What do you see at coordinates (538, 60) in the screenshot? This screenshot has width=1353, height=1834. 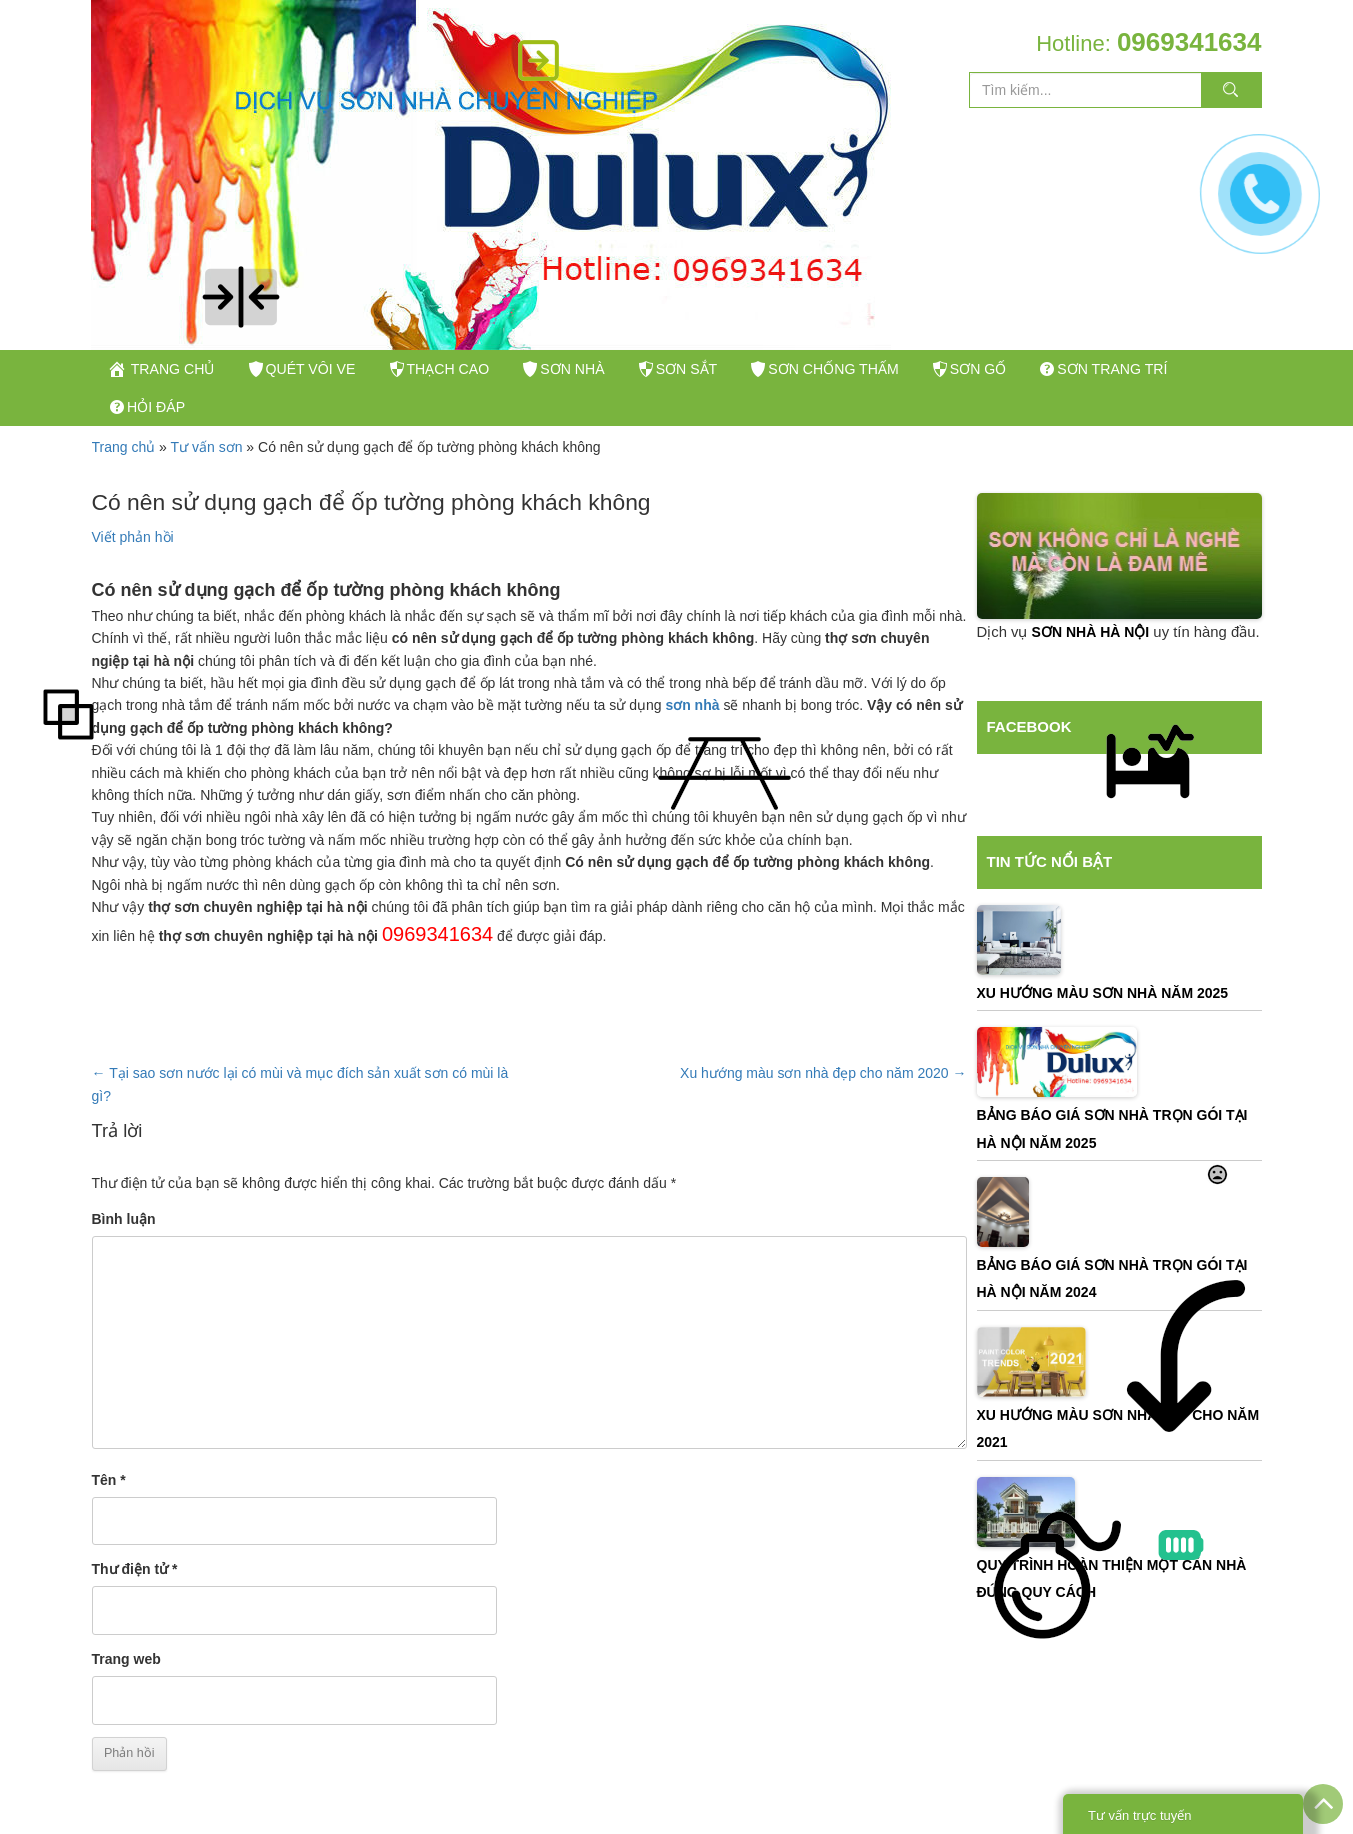 I see `proceed to the next step` at bounding box center [538, 60].